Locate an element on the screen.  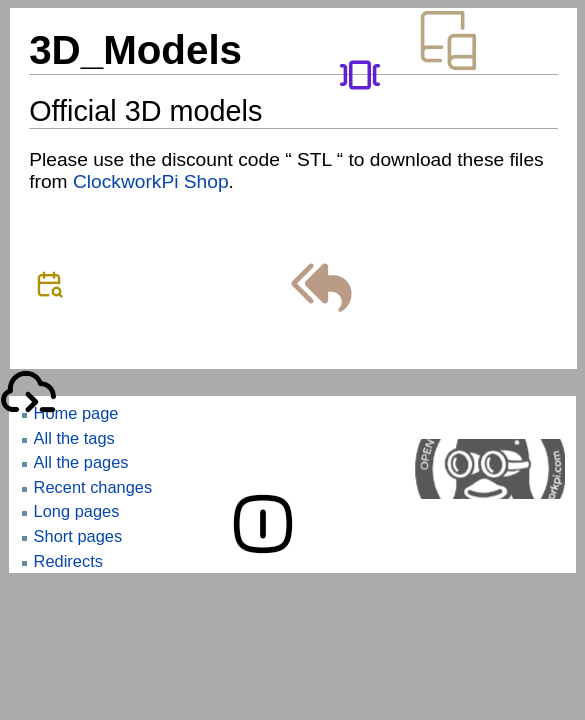
view more information or details is located at coordinates (263, 524).